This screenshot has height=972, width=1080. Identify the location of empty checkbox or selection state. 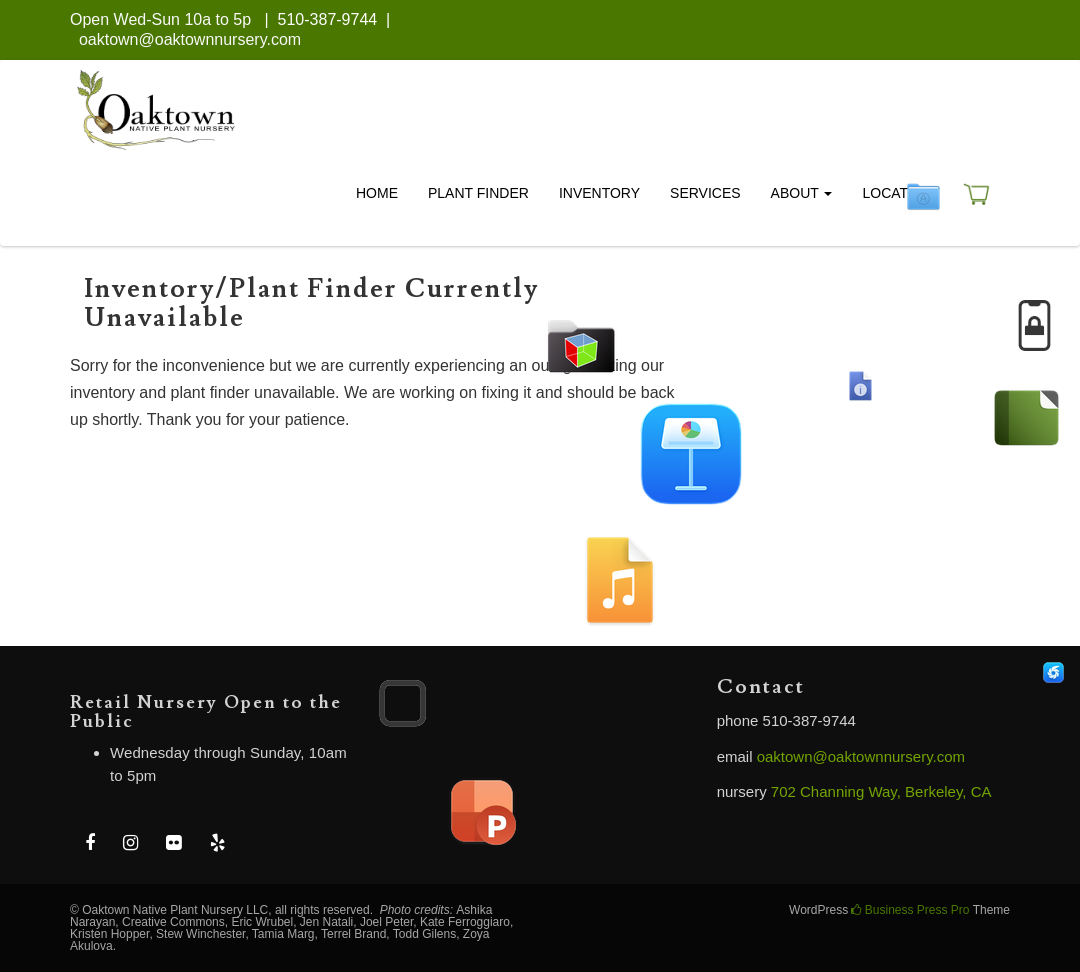
(390, 716).